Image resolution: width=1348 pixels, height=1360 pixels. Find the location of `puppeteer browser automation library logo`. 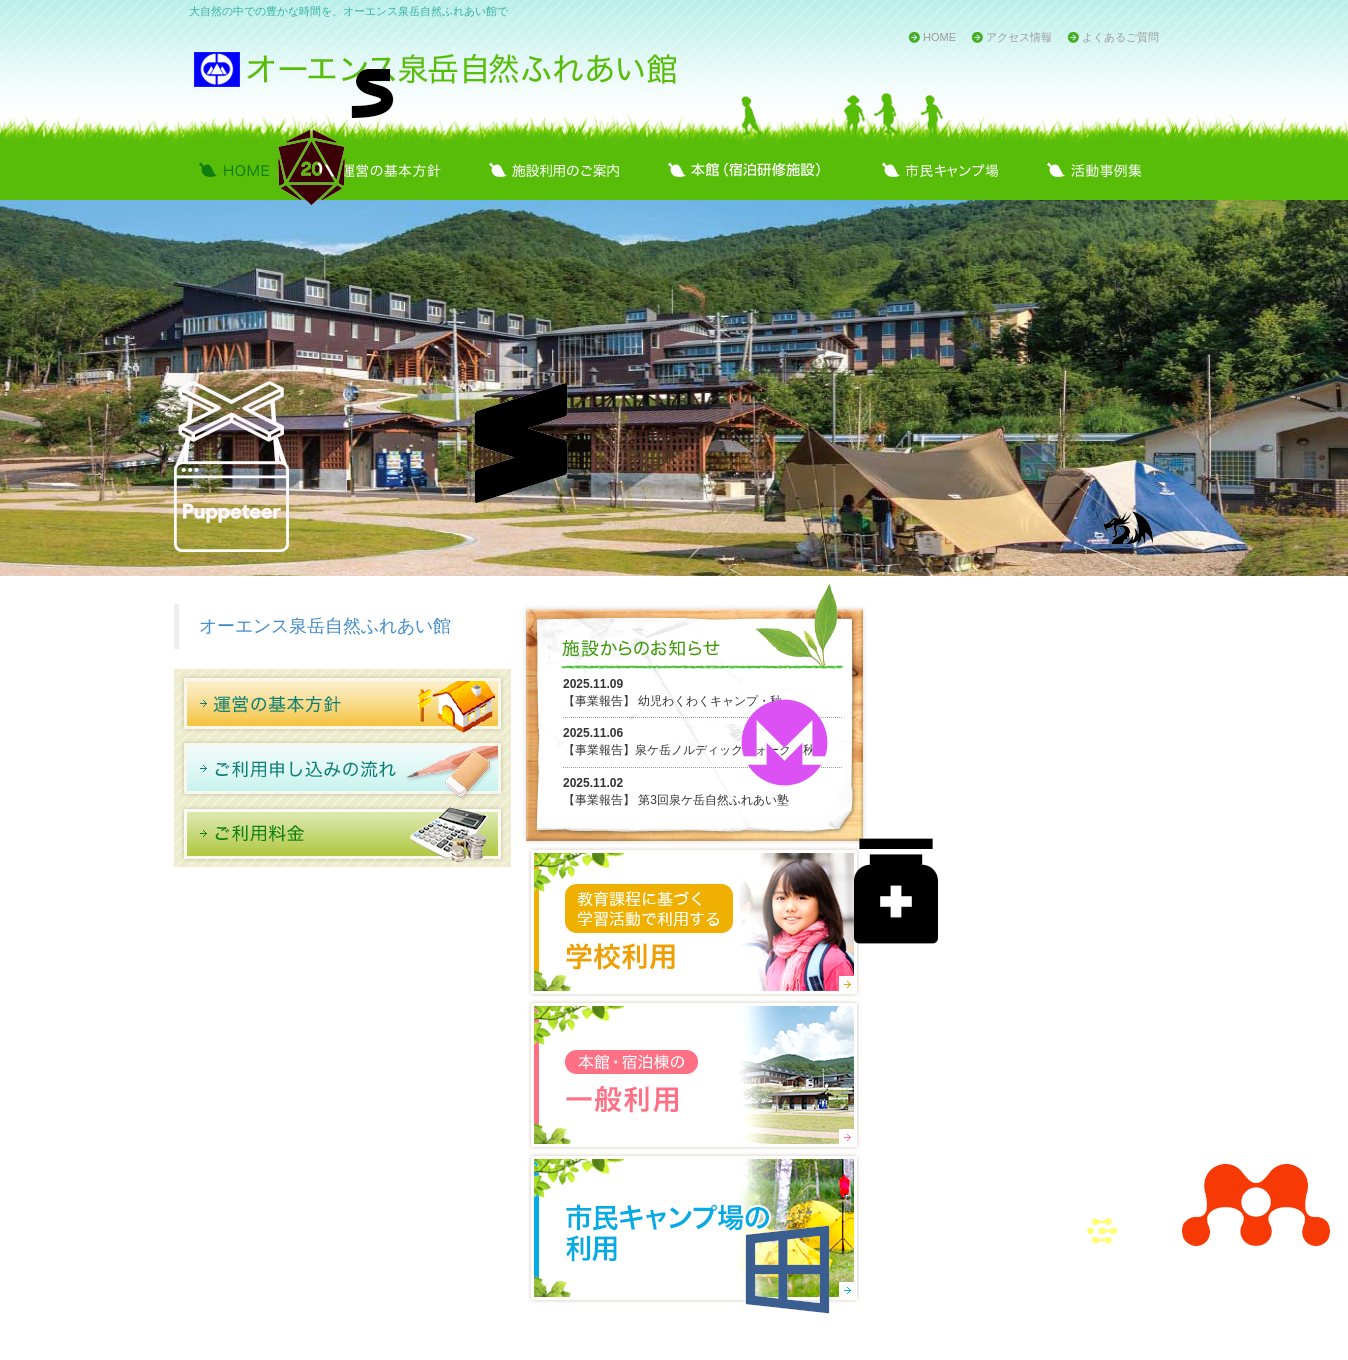

puppeteer browser automation library logo is located at coordinates (231, 466).